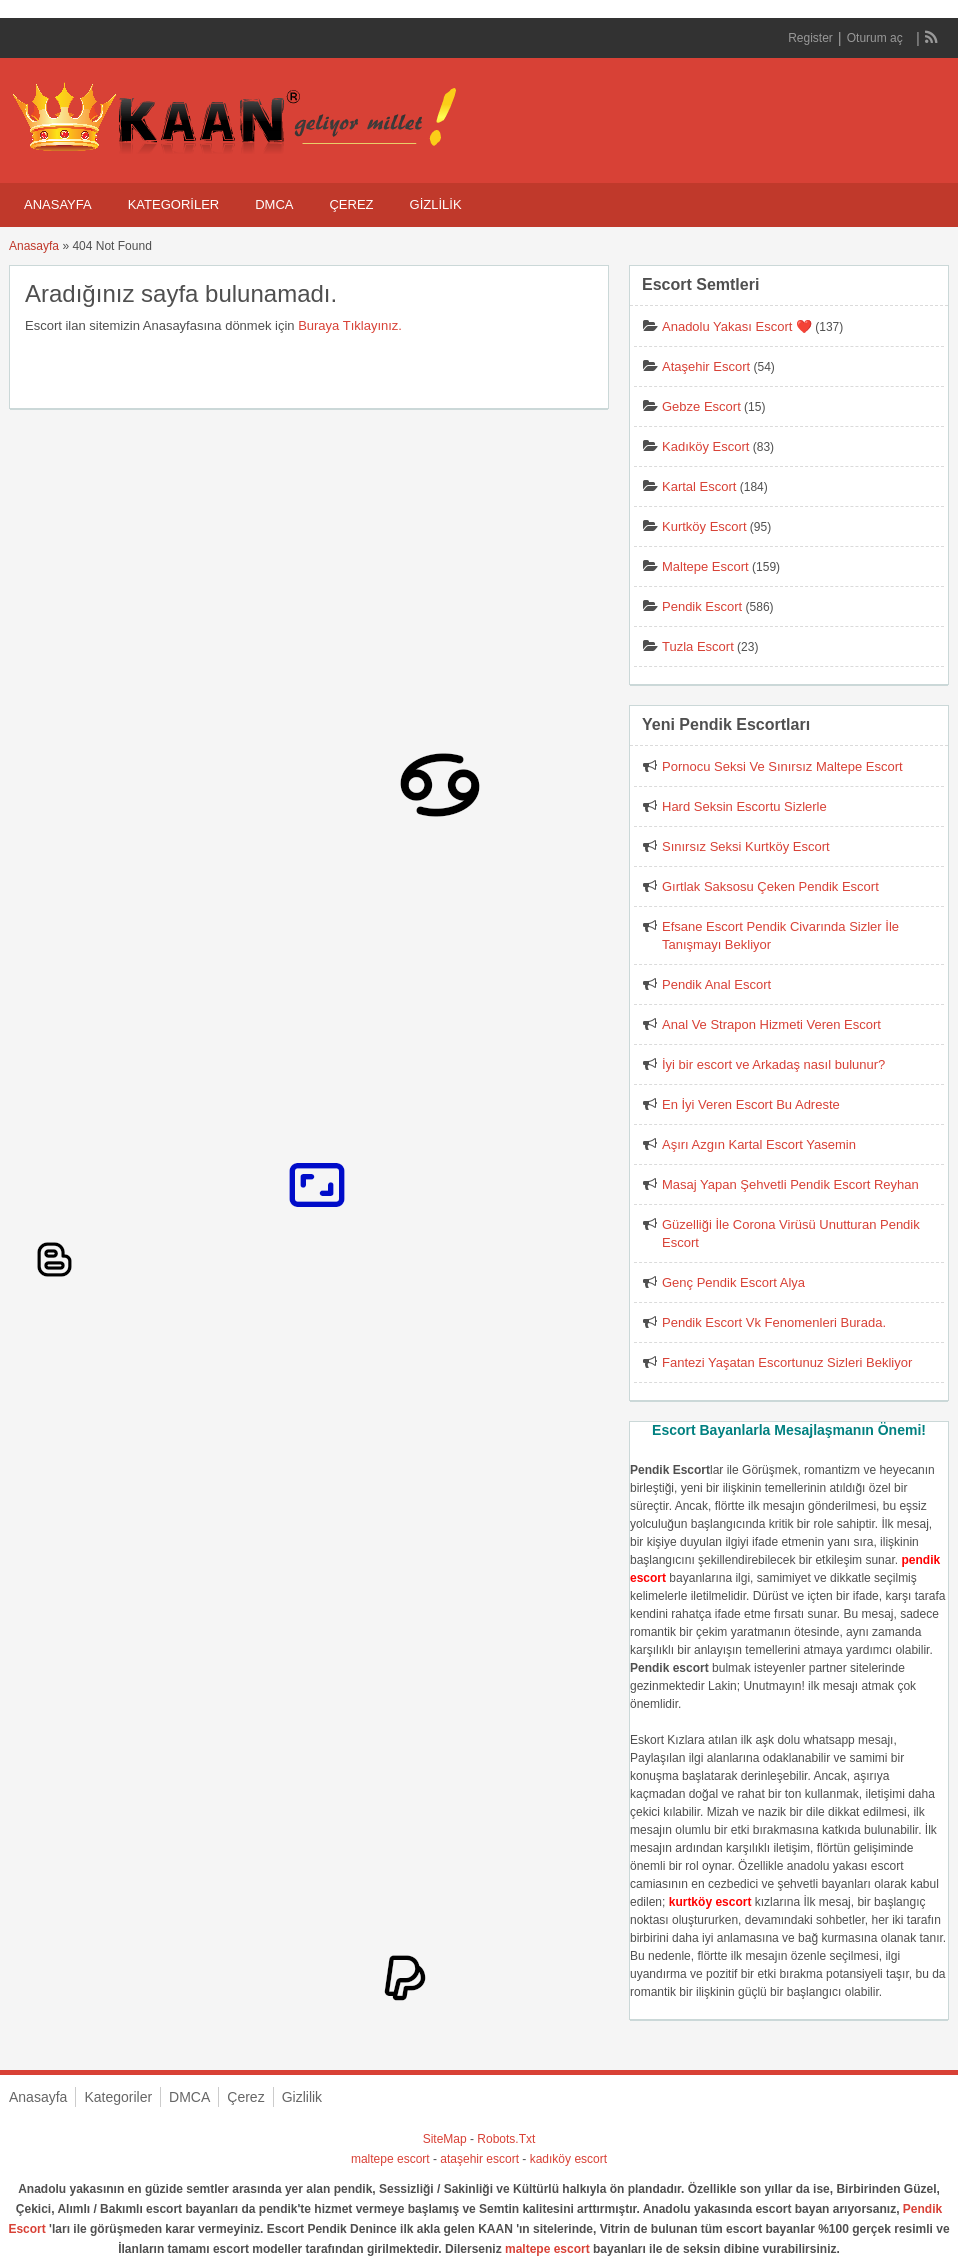  I want to click on pay with paypal, so click(405, 1978).